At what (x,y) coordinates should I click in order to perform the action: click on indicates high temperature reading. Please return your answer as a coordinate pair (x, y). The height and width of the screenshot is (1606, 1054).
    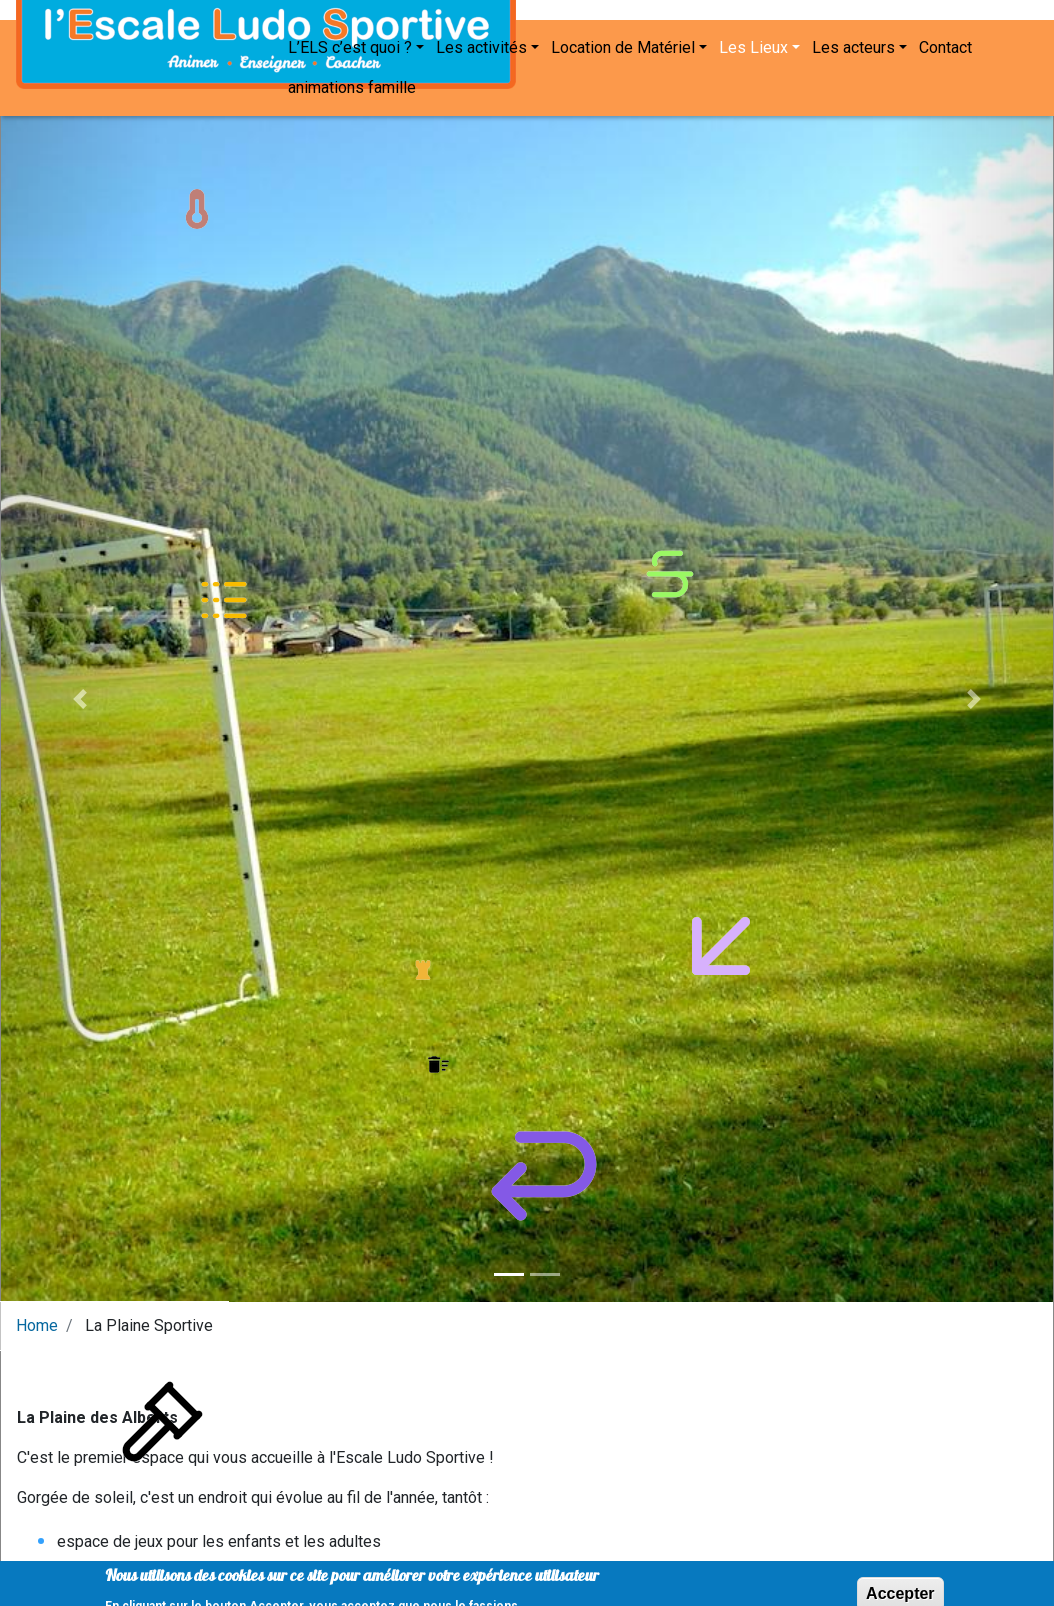
    Looking at the image, I should click on (197, 209).